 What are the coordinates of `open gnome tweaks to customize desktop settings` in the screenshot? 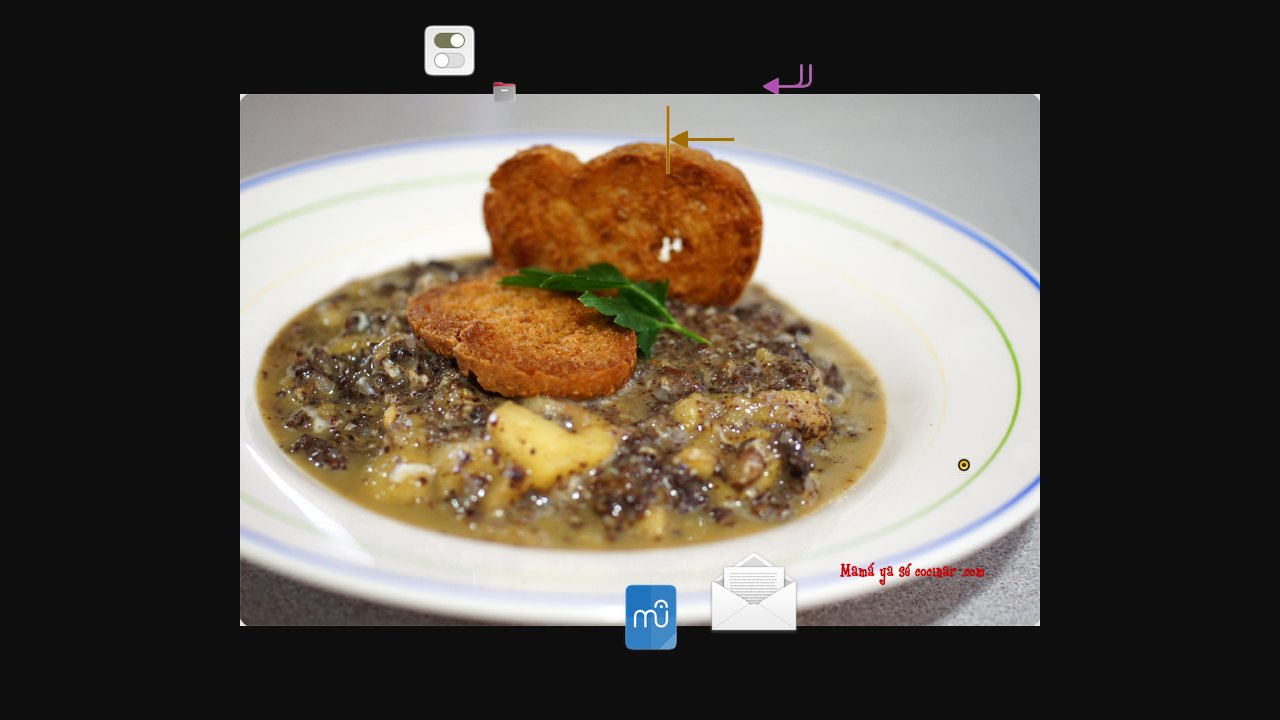 It's located at (449, 50).